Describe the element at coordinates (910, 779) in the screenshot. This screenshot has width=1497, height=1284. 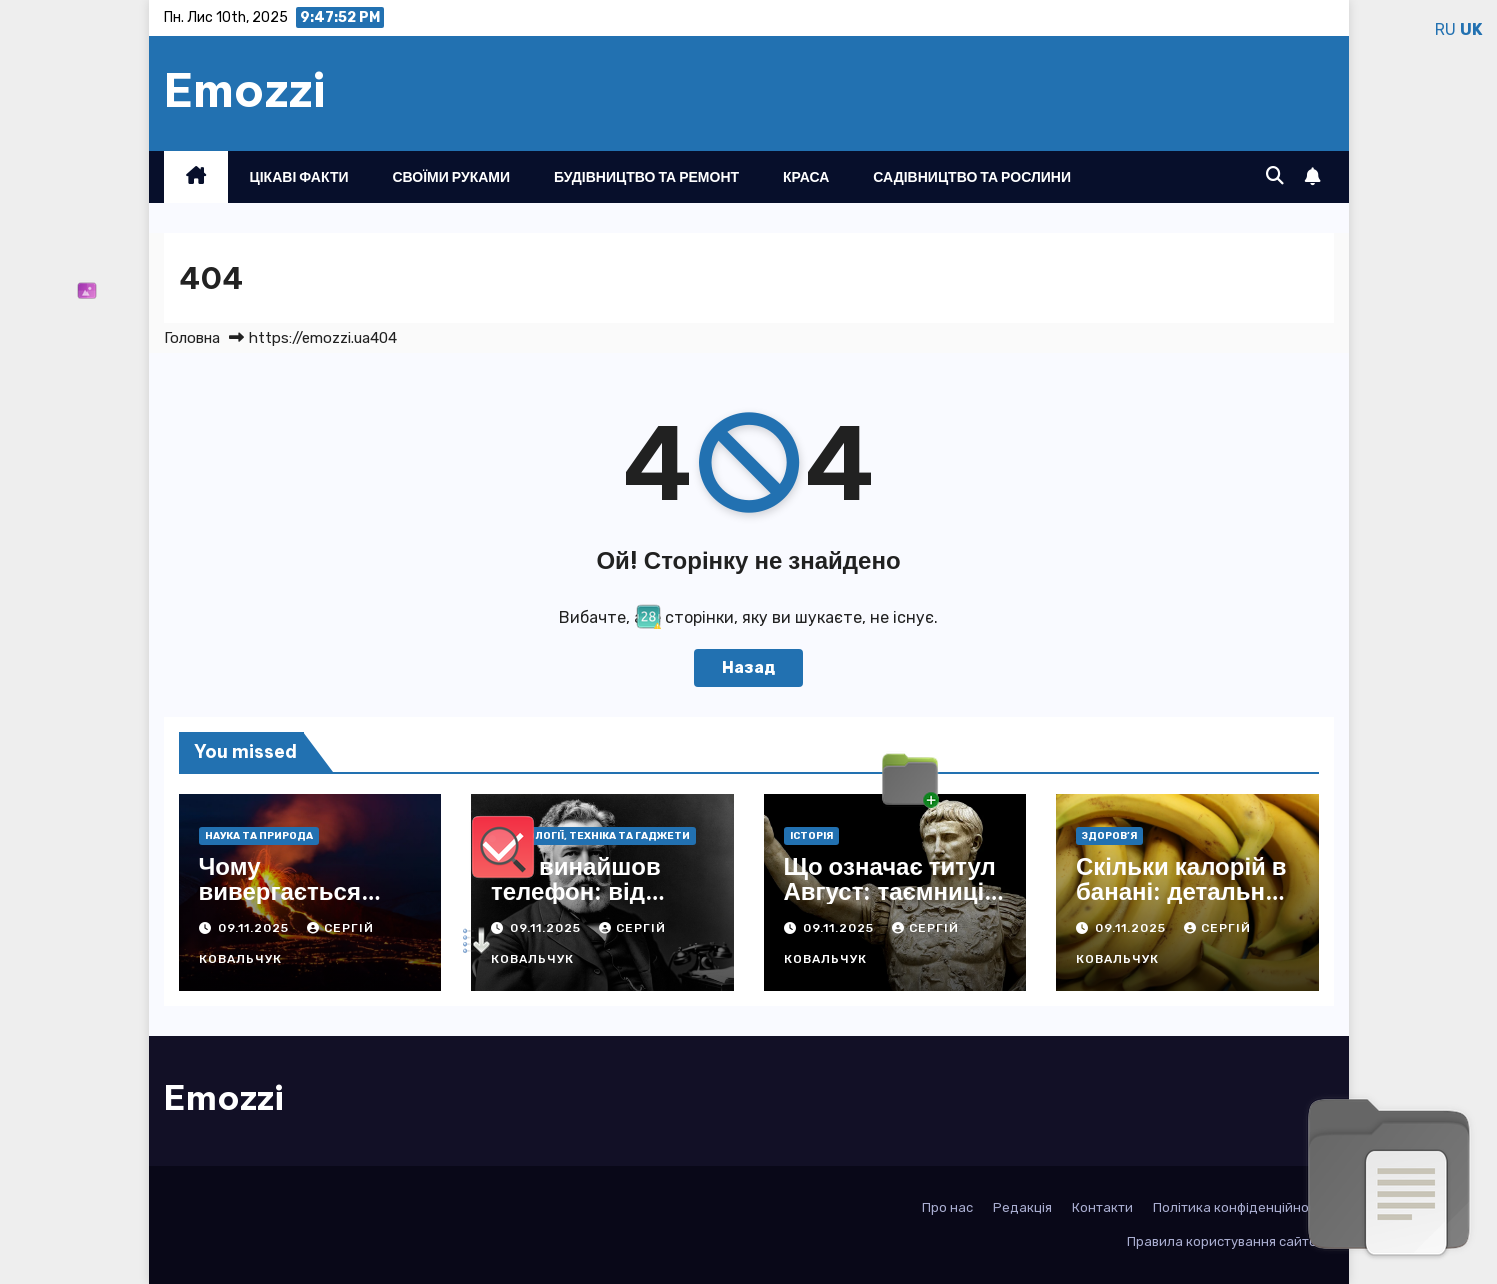
I see `create a new folder` at that location.